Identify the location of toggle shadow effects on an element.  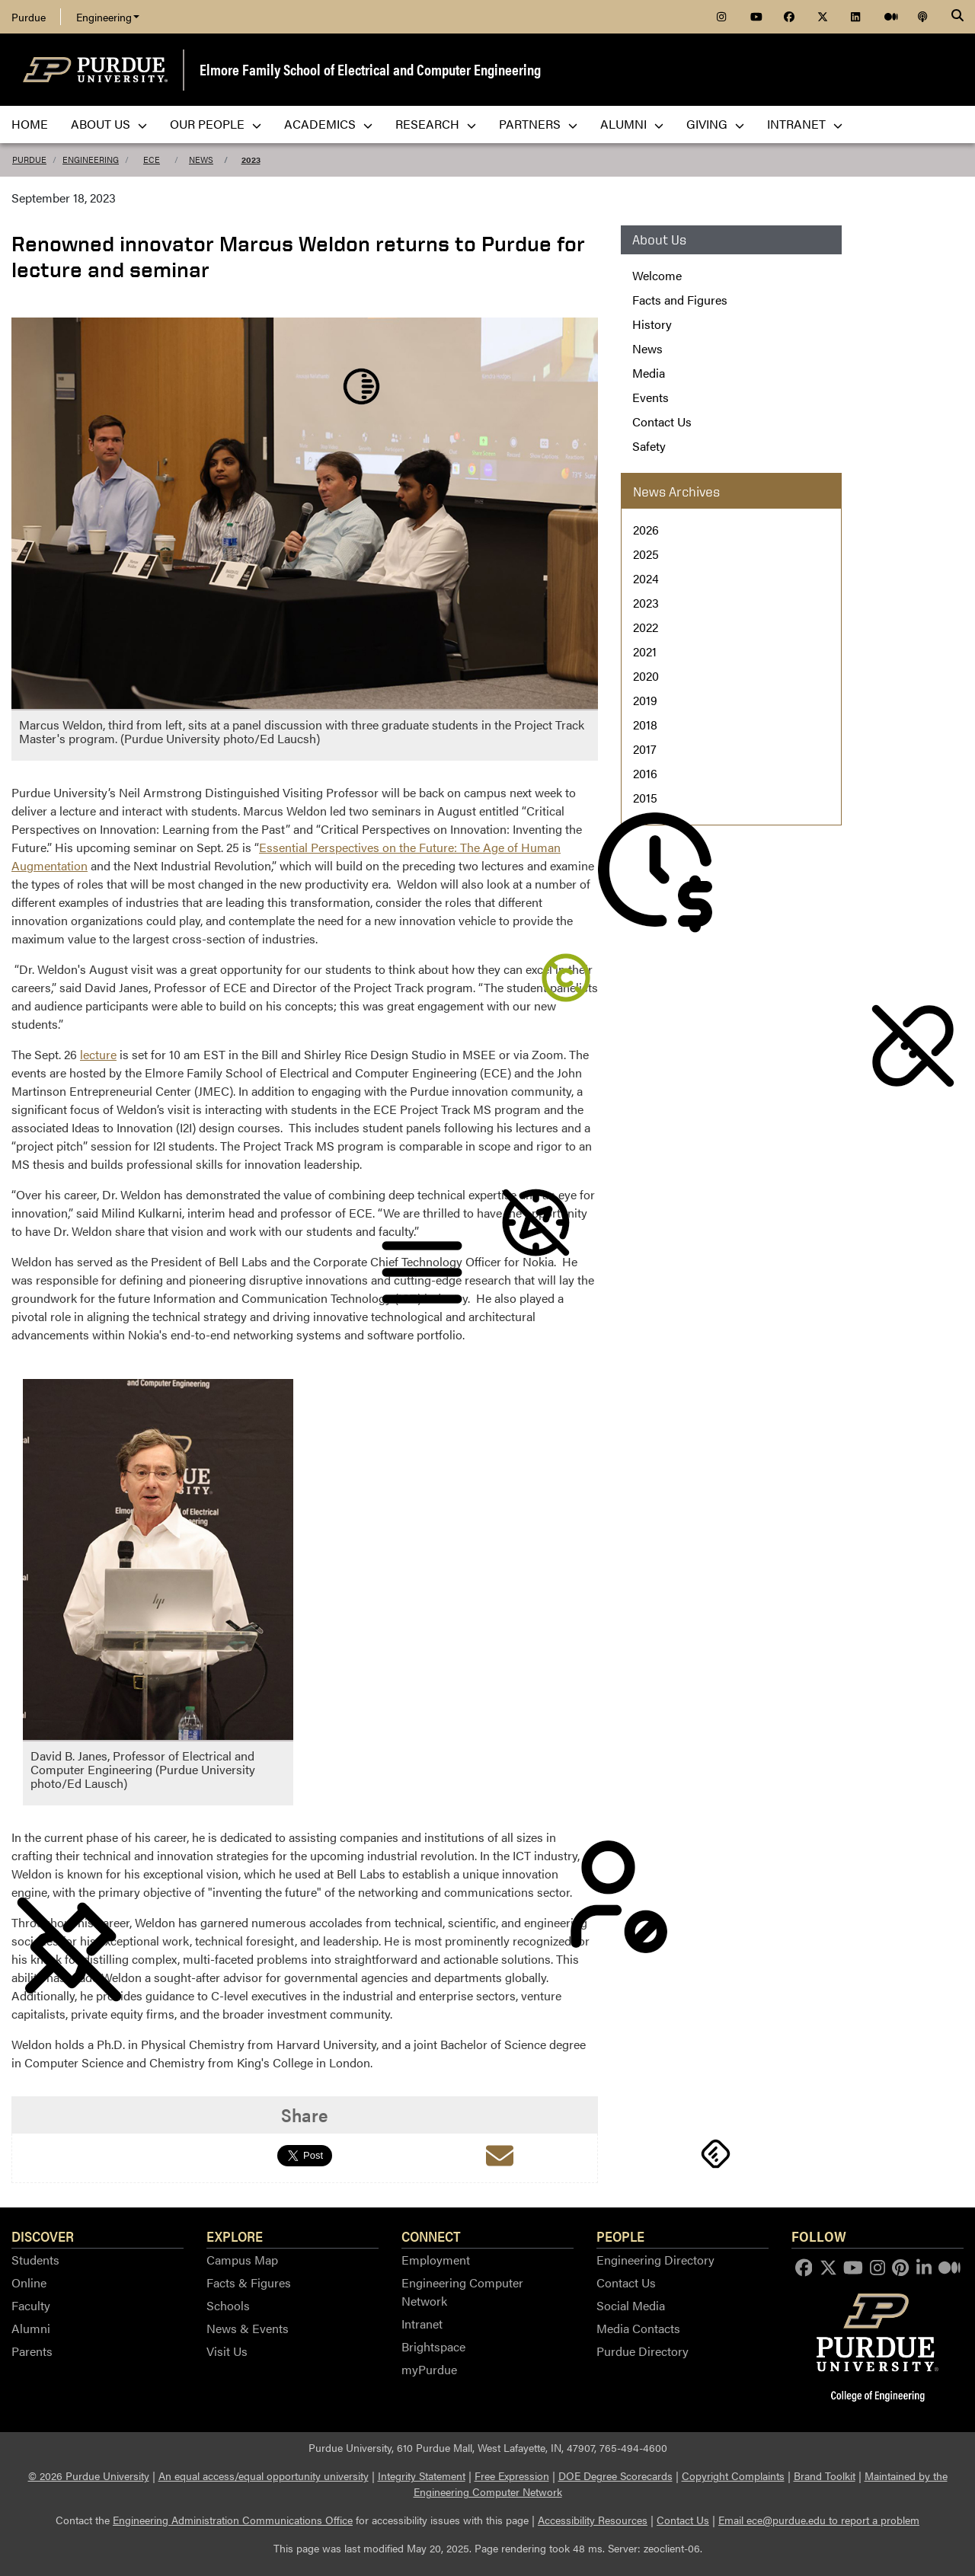
(361, 386).